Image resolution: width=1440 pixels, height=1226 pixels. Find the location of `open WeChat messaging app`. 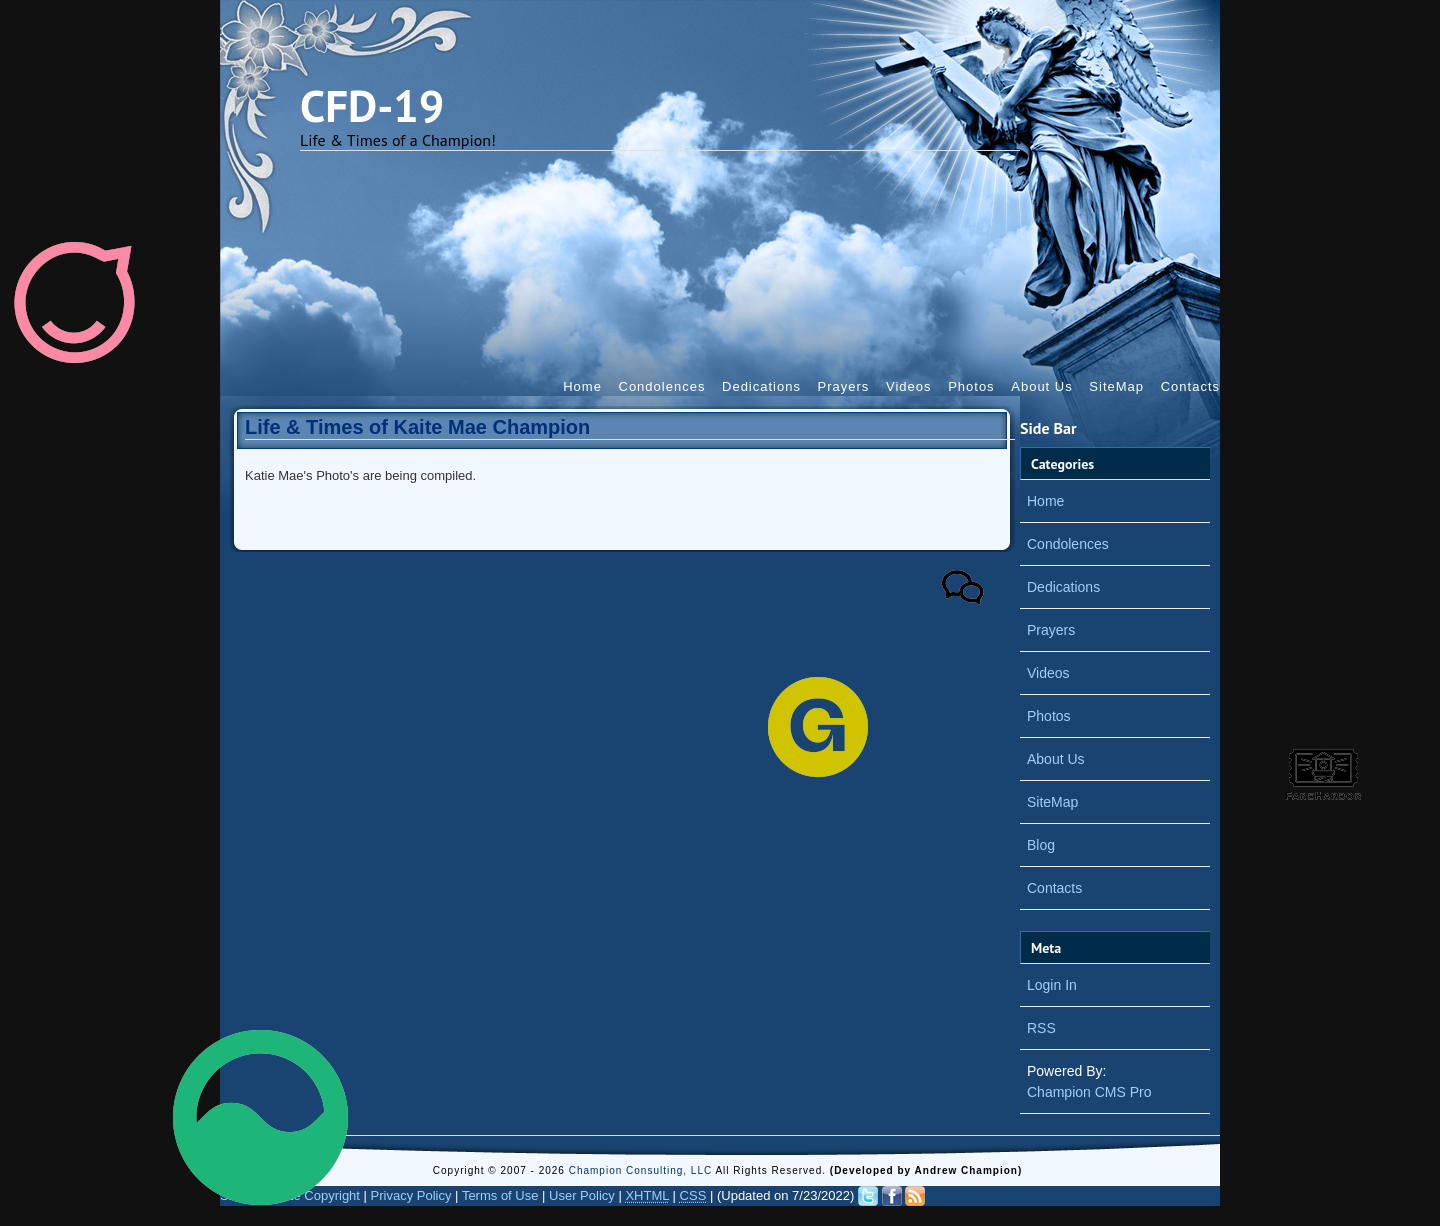

open WeChat messaging app is located at coordinates (963, 587).